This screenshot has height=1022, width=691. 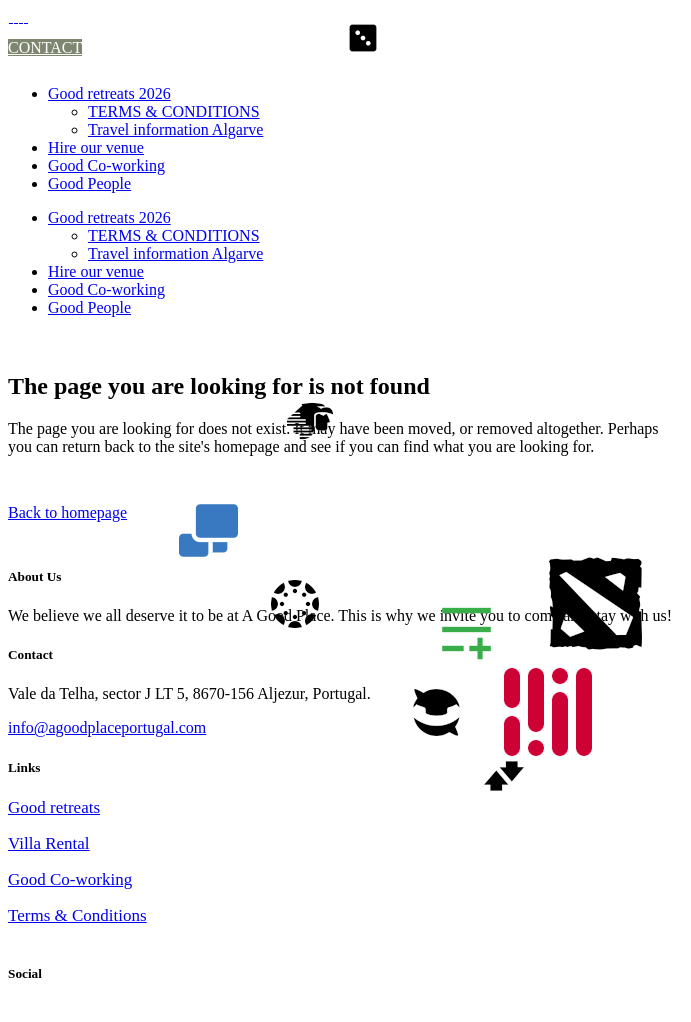 What do you see at coordinates (436, 712) in the screenshot?
I see `open Linphone app` at bounding box center [436, 712].